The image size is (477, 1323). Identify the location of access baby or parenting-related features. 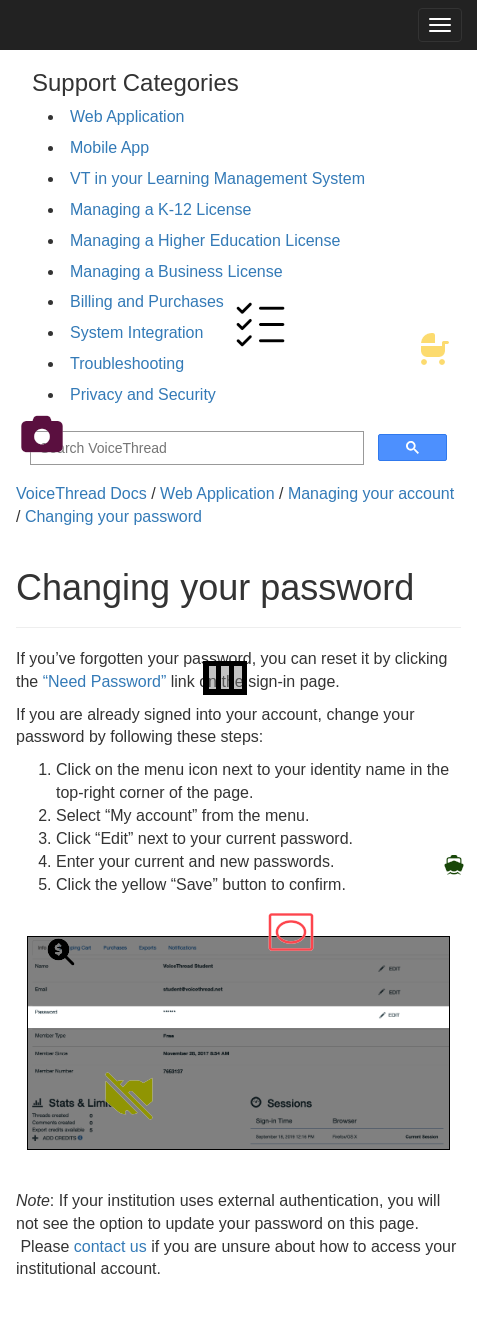
(433, 349).